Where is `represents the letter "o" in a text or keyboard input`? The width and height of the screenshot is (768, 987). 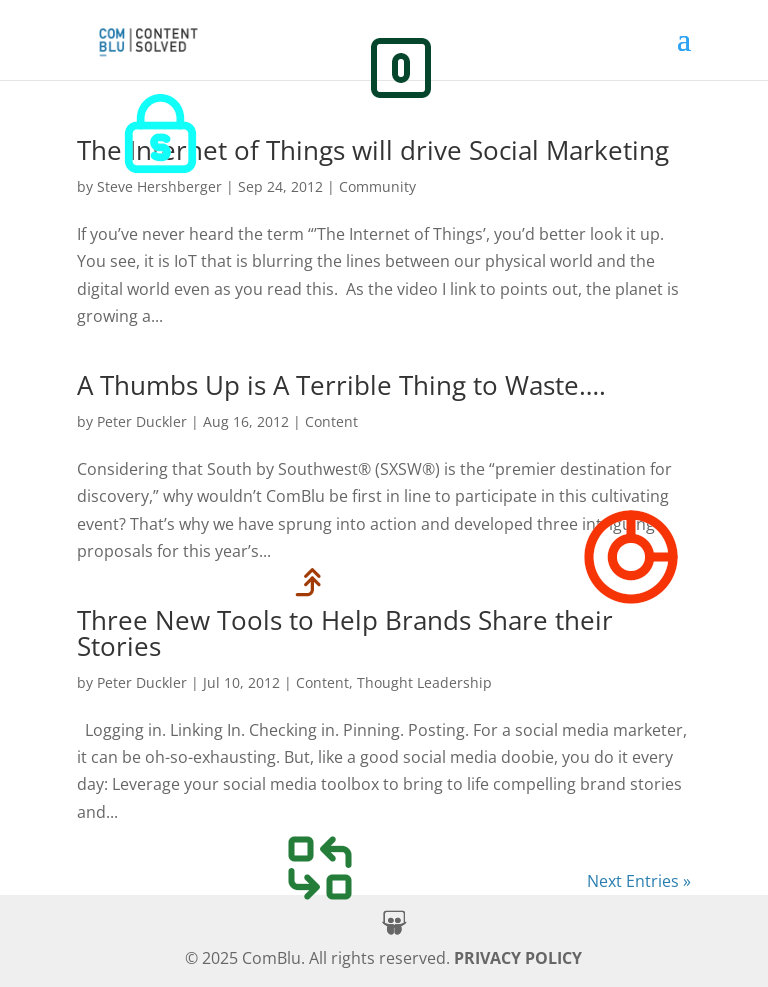 represents the letter "o" in a text or keyboard input is located at coordinates (401, 68).